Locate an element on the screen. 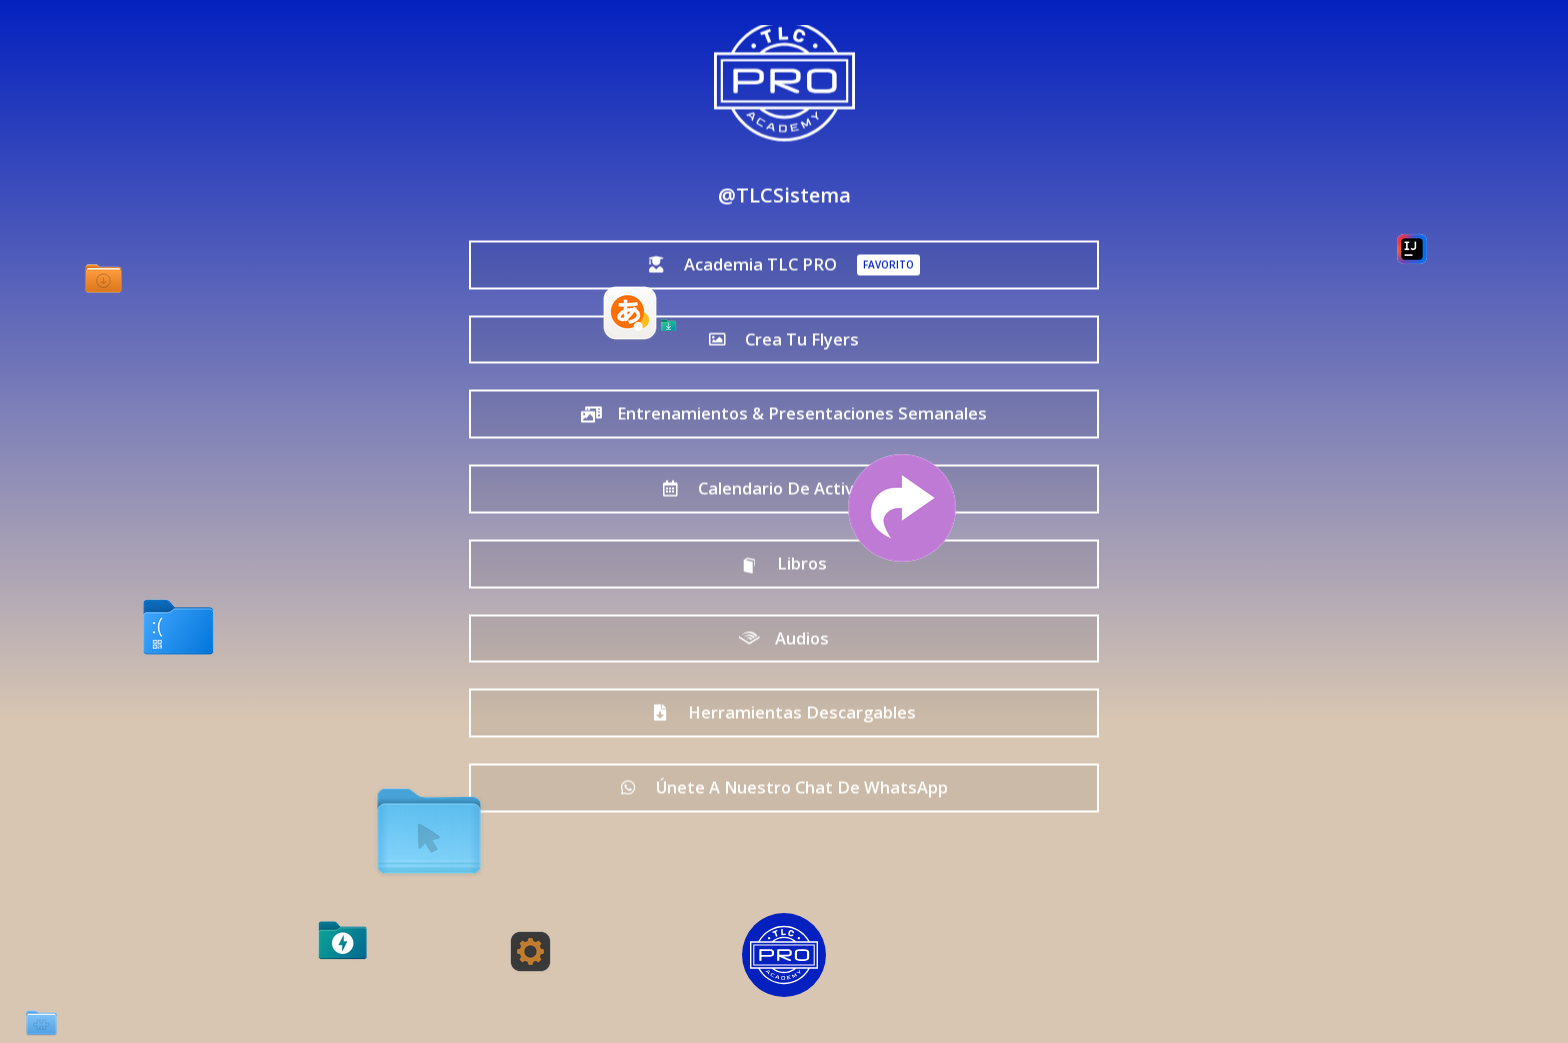 The image size is (1568, 1043). open your downloads folder is located at coordinates (668, 325).